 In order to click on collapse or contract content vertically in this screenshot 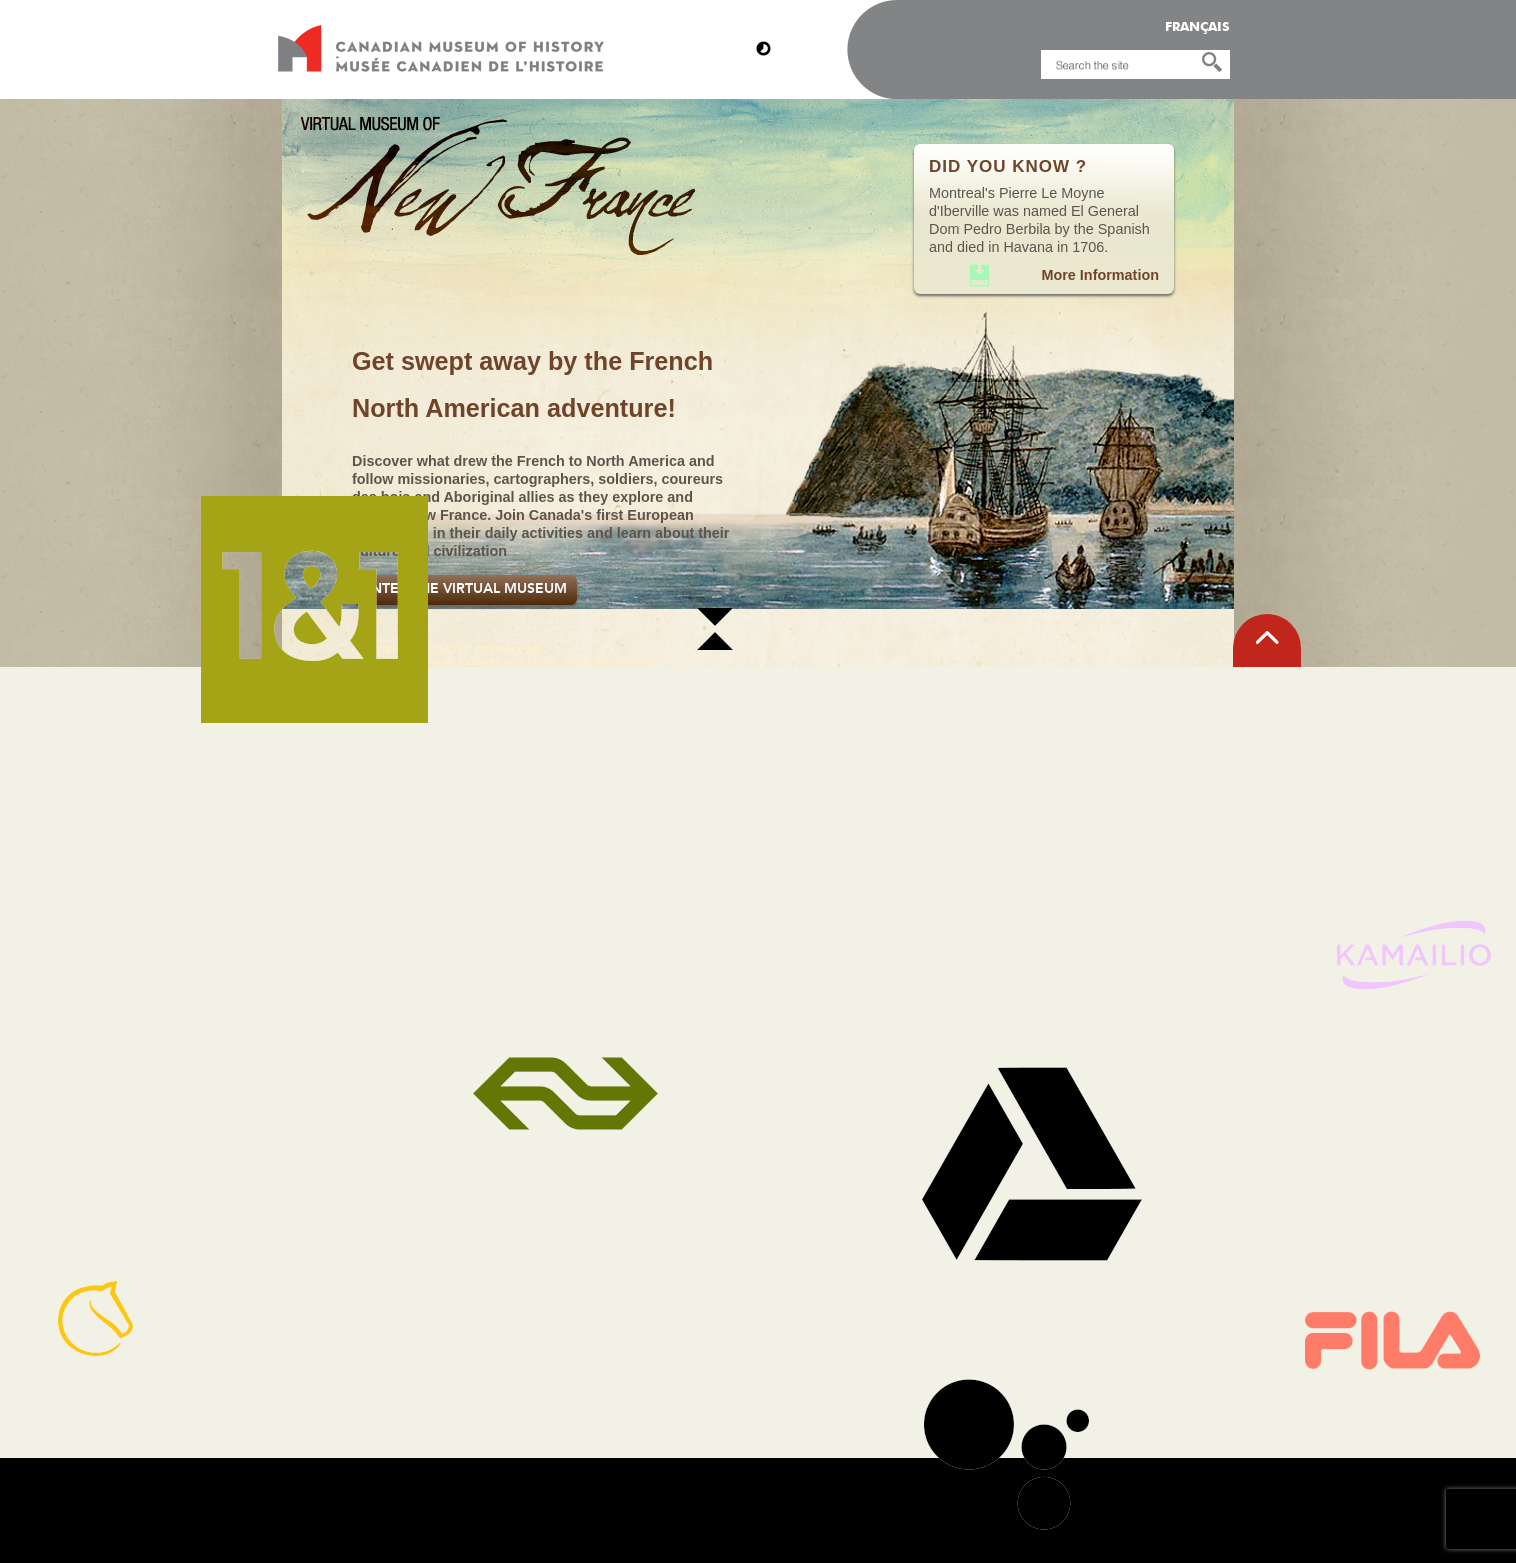, I will do `click(715, 629)`.